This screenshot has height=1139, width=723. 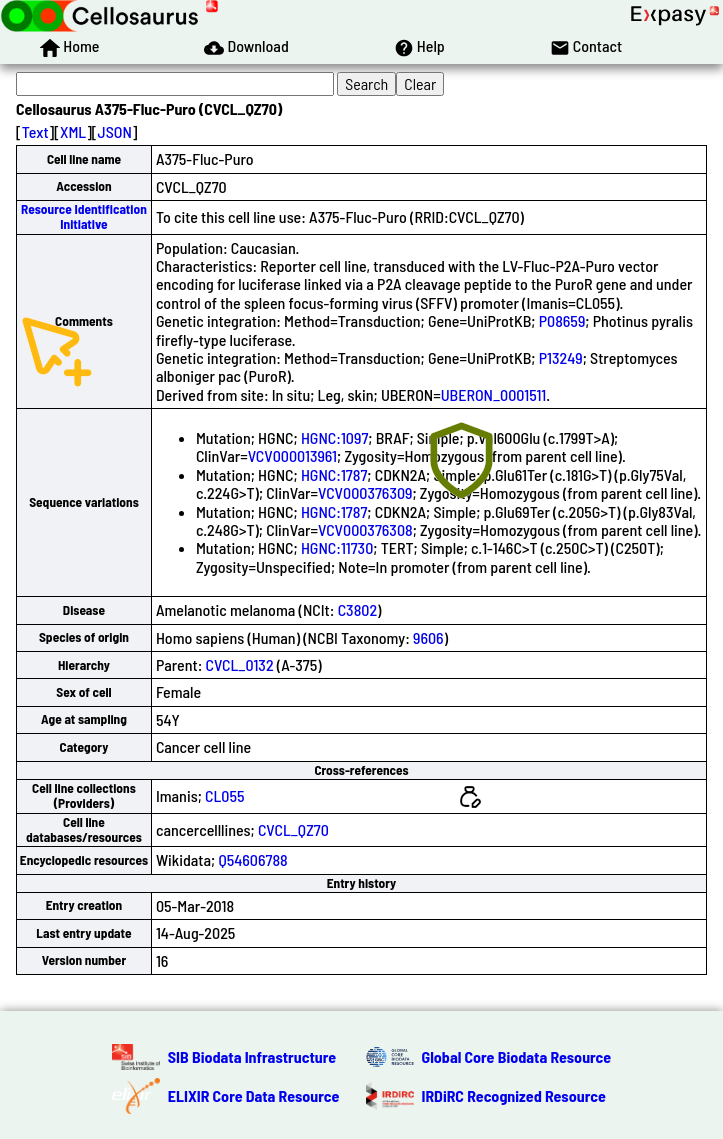 I want to click on add a new cursor or pointer, so click(x=53, y=348).